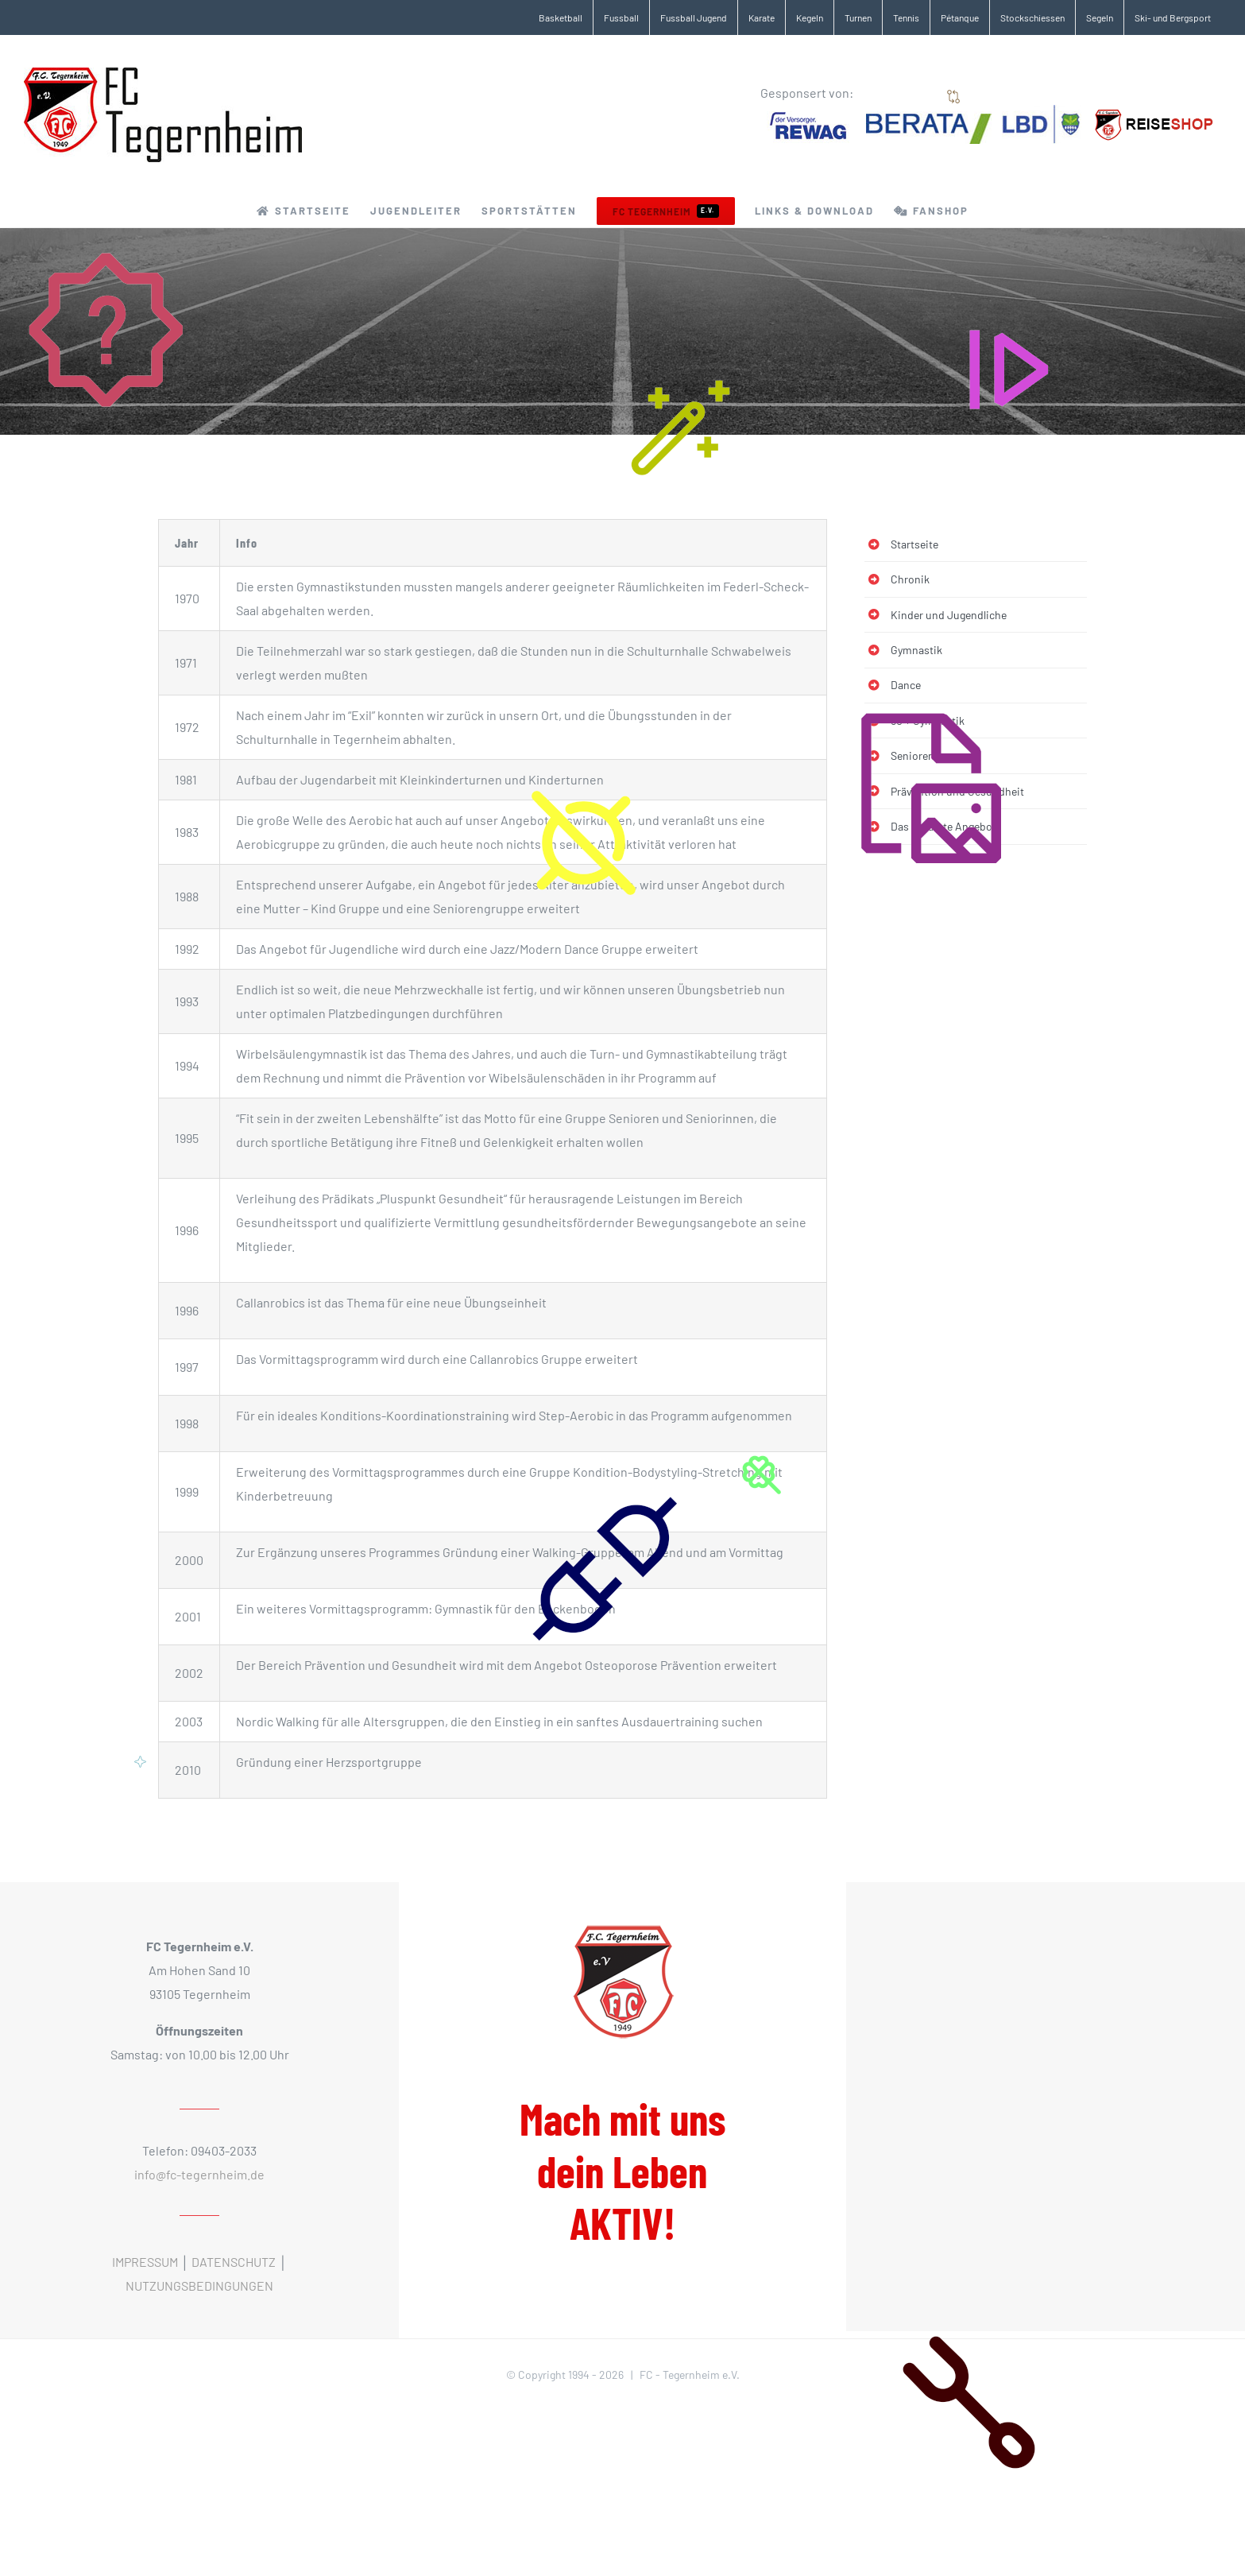 Image resolution: width=1245 pixels, height=2576 pixels. I want to click on indicates luck or bonus feature, so click(760, 1474).